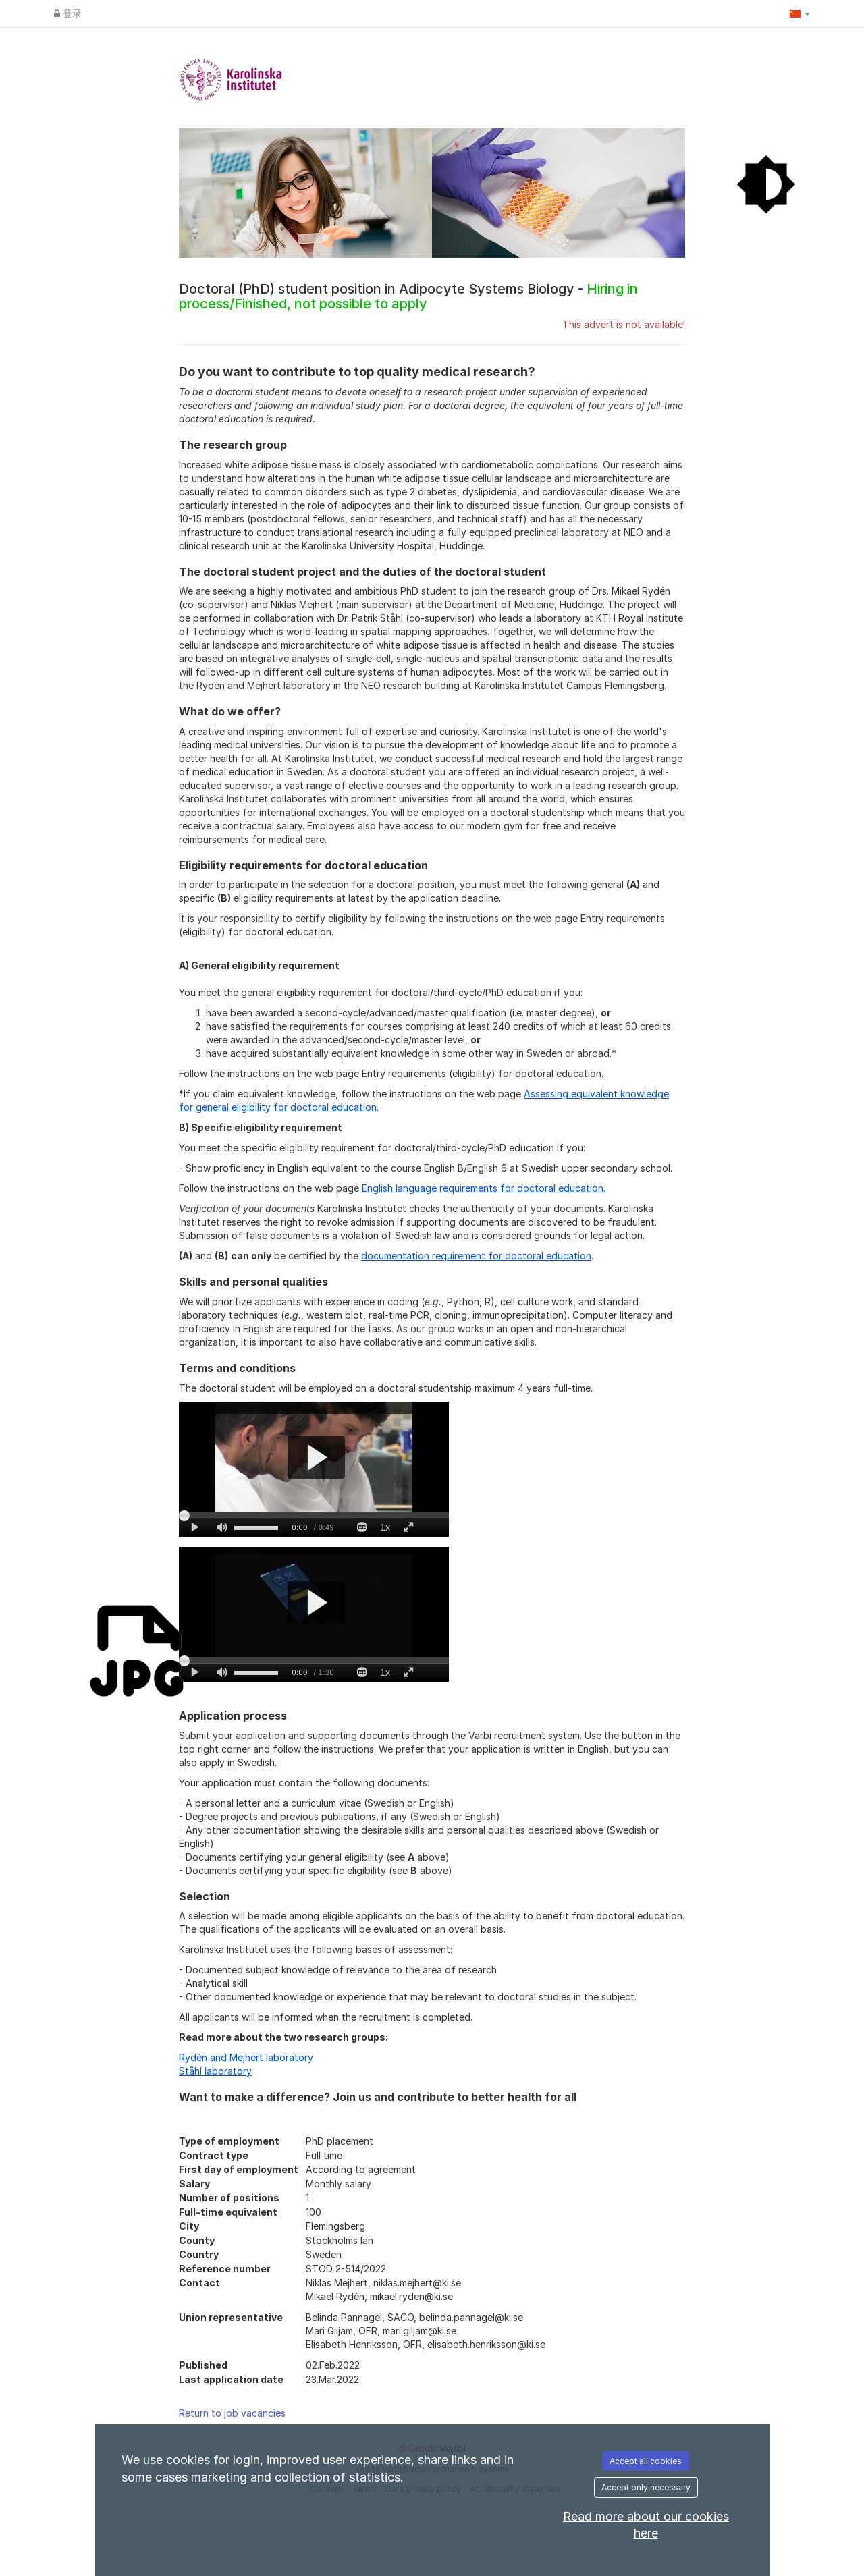 The image size is (864, 2576). What do you see at coordinates (139, 1654) in the screenshot?
I see `view or open a JPG image file` at bounding box center [139, 1654].